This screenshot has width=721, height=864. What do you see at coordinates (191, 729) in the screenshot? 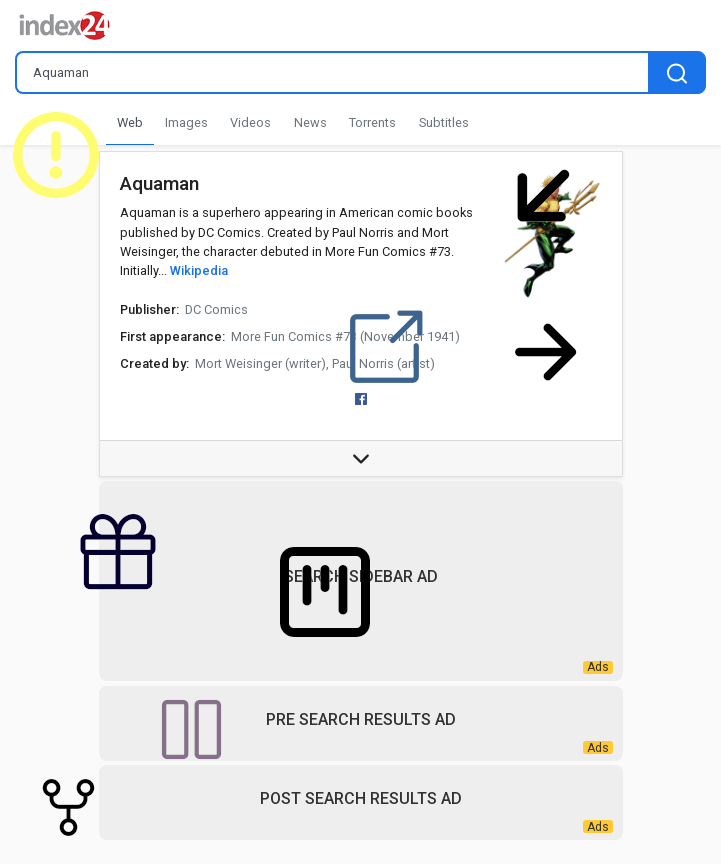
I see `switch to column view layout` at bounding box center [191, 729].